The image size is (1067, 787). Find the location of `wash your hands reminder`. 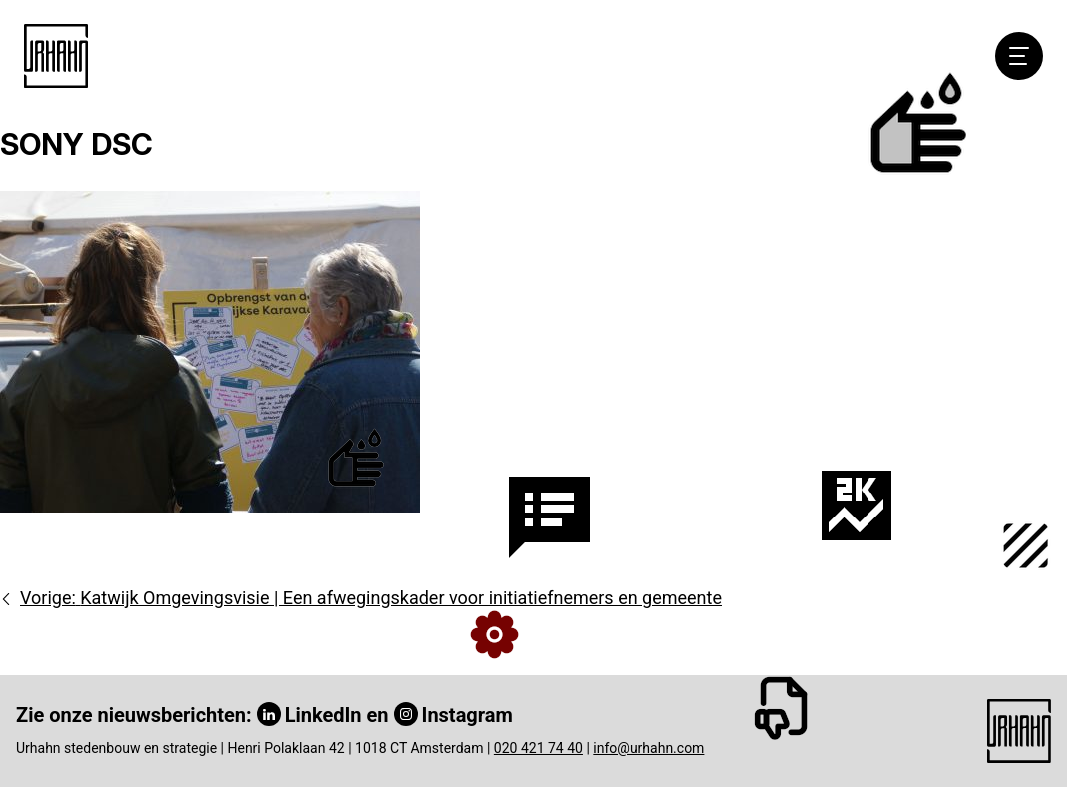

wash your hands reminder is located at coordinates (357, 457).